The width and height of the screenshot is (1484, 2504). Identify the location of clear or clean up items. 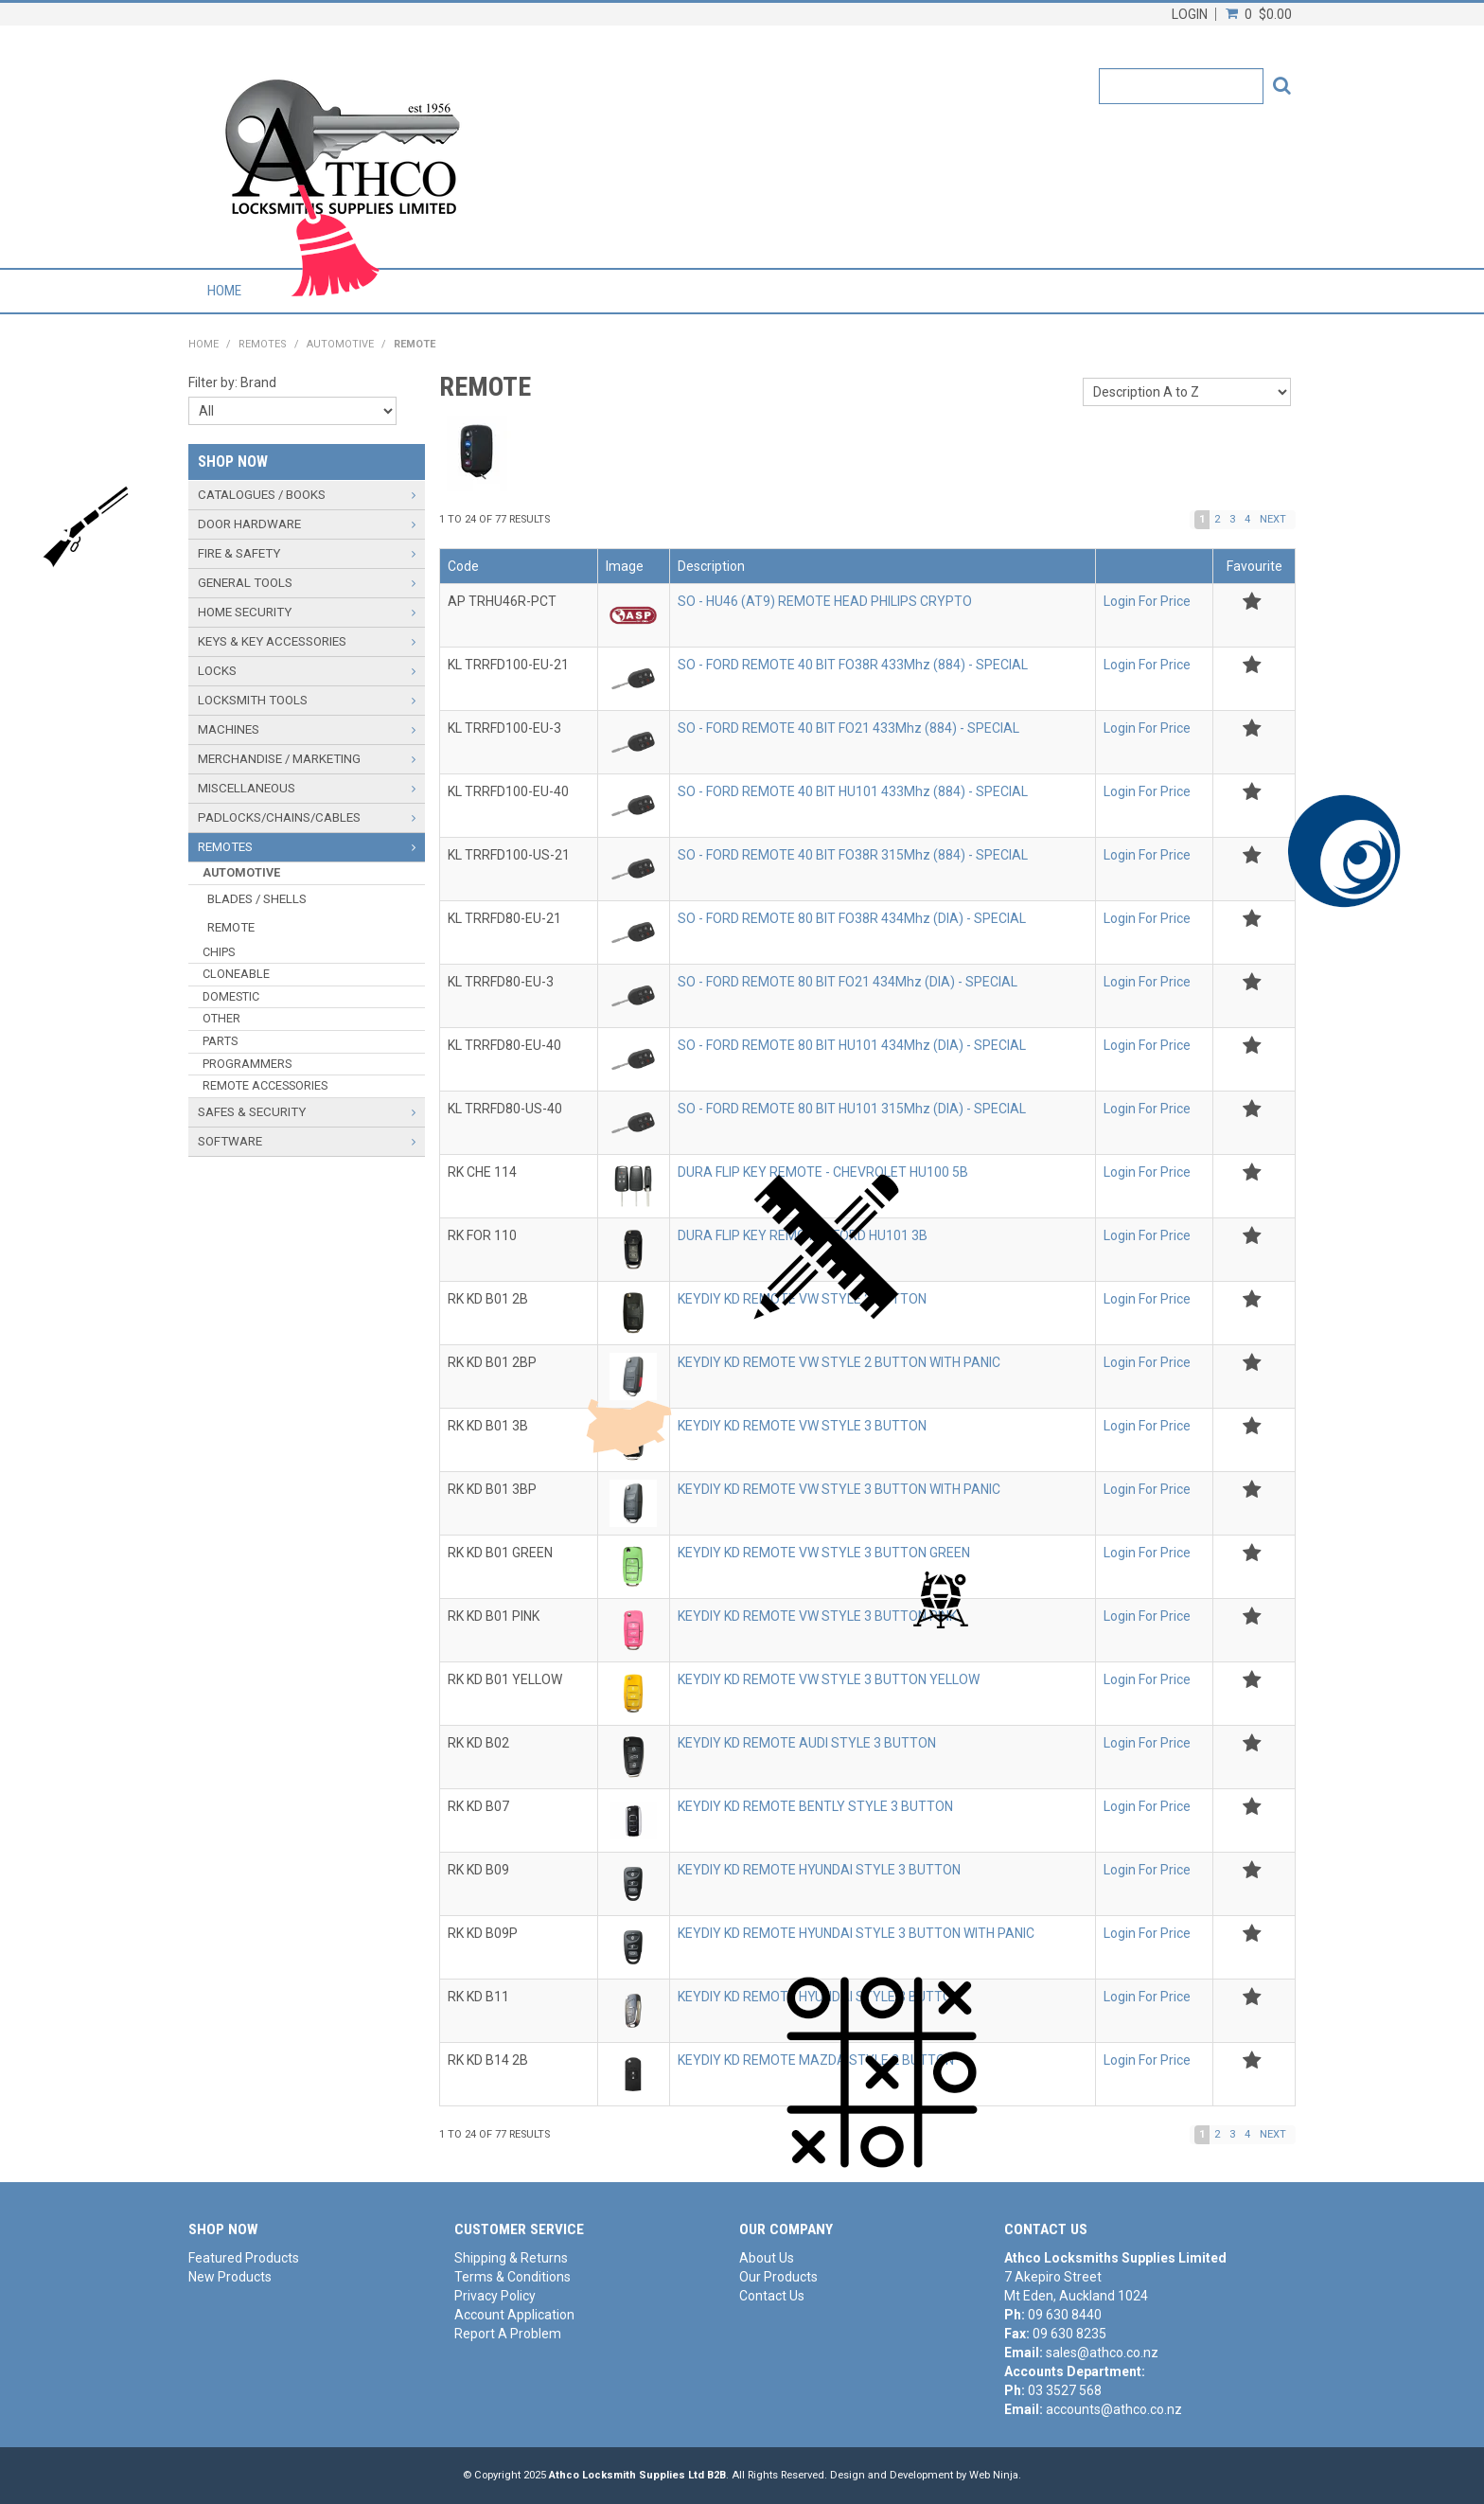
(322, 242).